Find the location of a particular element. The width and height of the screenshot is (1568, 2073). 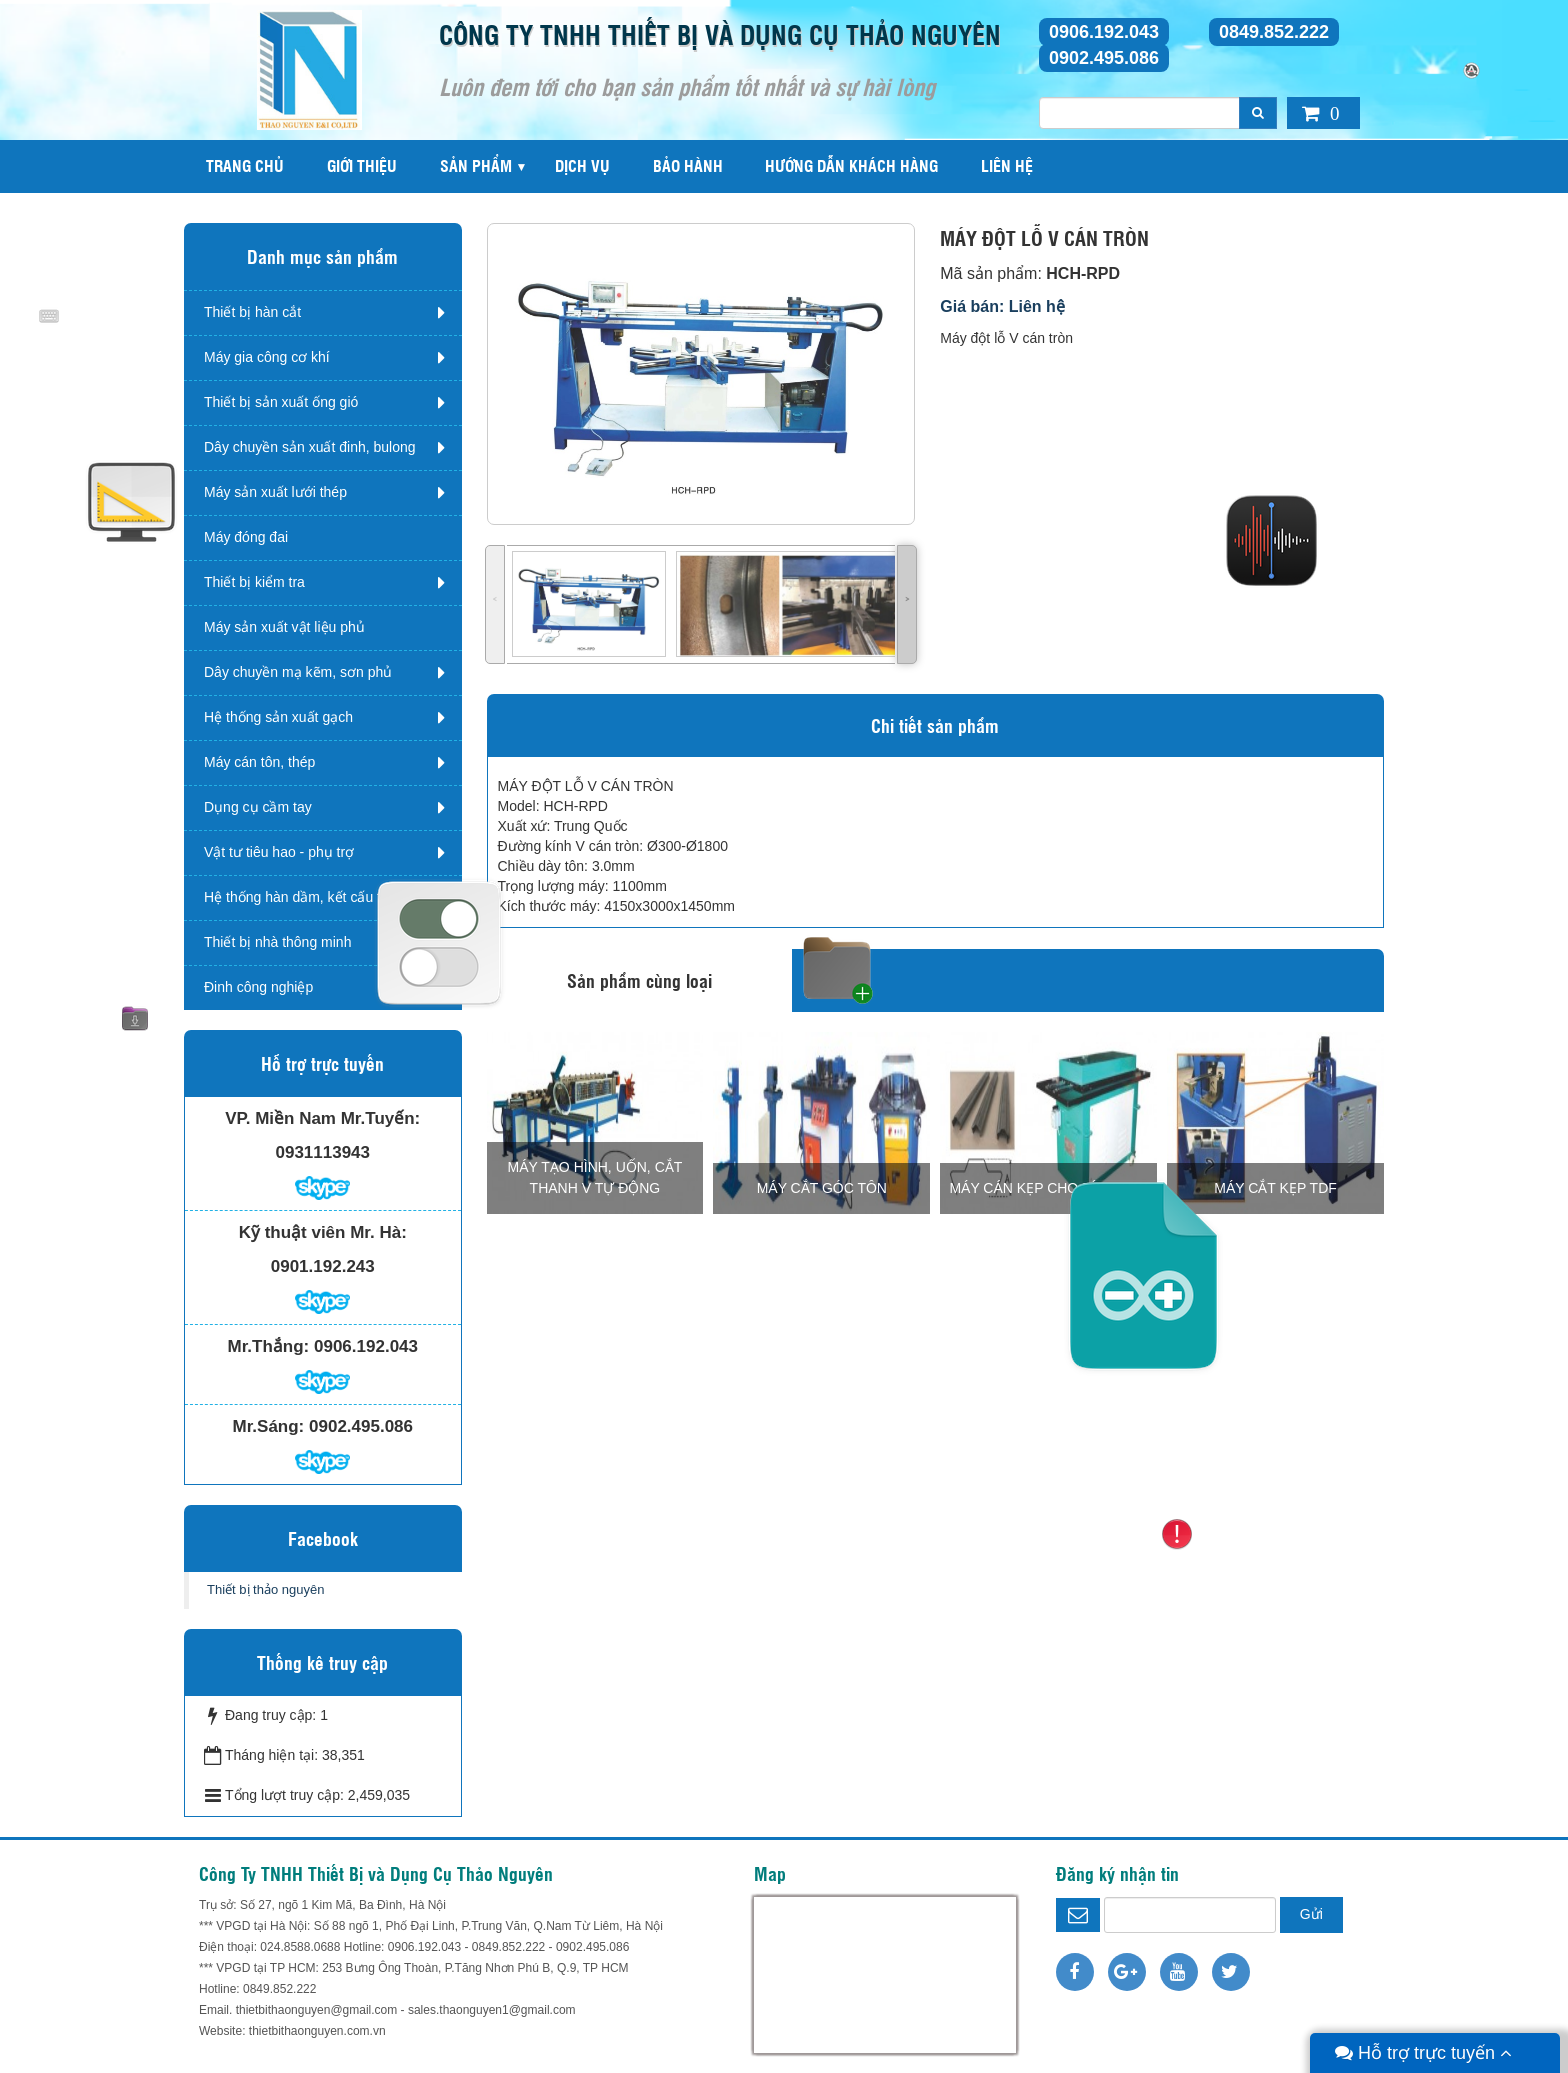

create a new folder is located at coordinates (837, 968).